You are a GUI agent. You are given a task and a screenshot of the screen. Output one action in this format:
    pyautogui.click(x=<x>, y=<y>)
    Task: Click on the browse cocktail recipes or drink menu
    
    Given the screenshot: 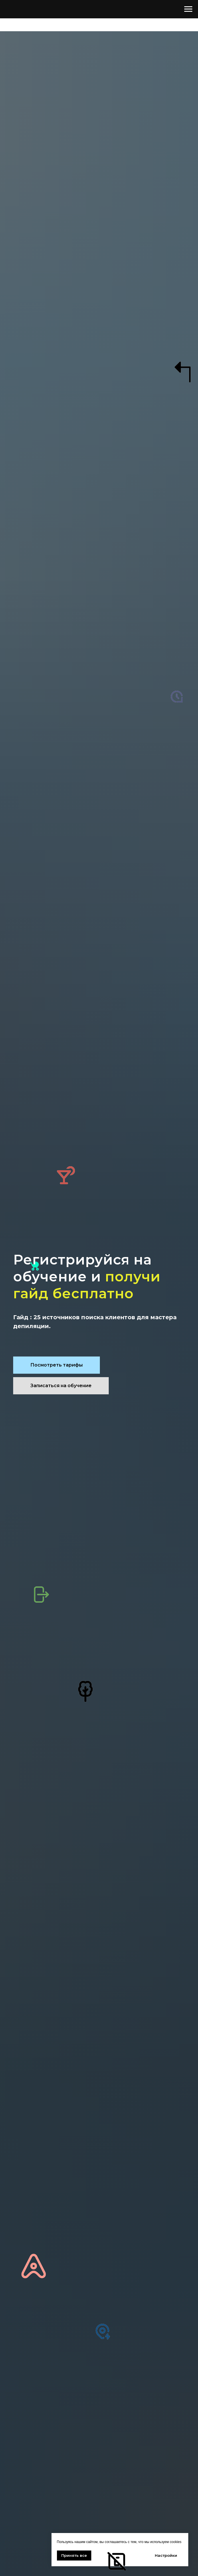 What is the action you would take?
    pyautogui.click(x=65, y=1176)
    